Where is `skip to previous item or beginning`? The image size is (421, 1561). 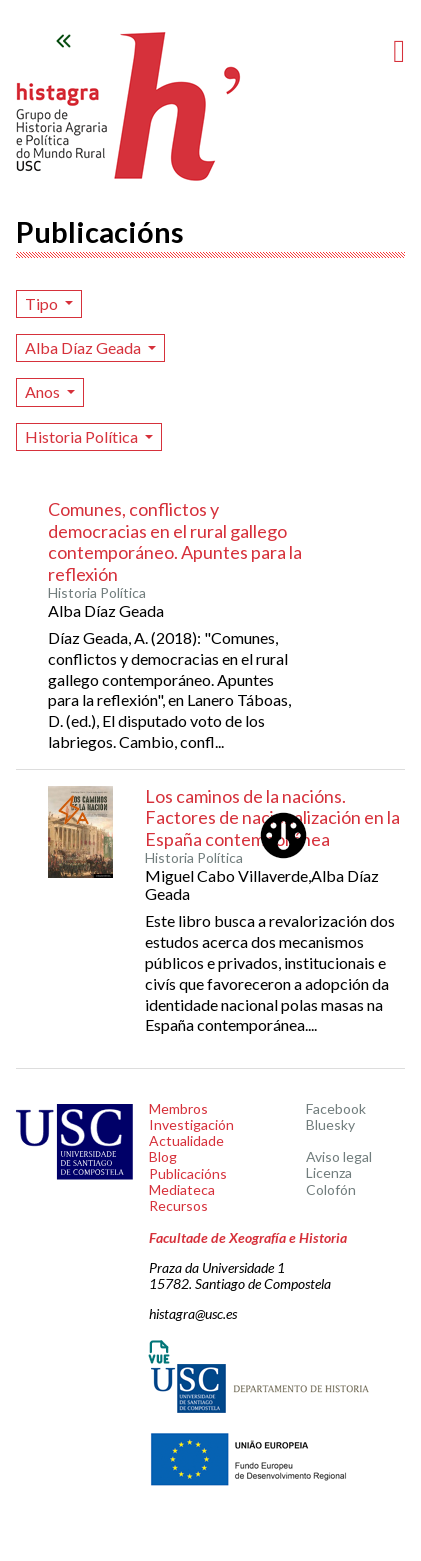 skip to previous item or beginning is located at coordinates (64, 41).